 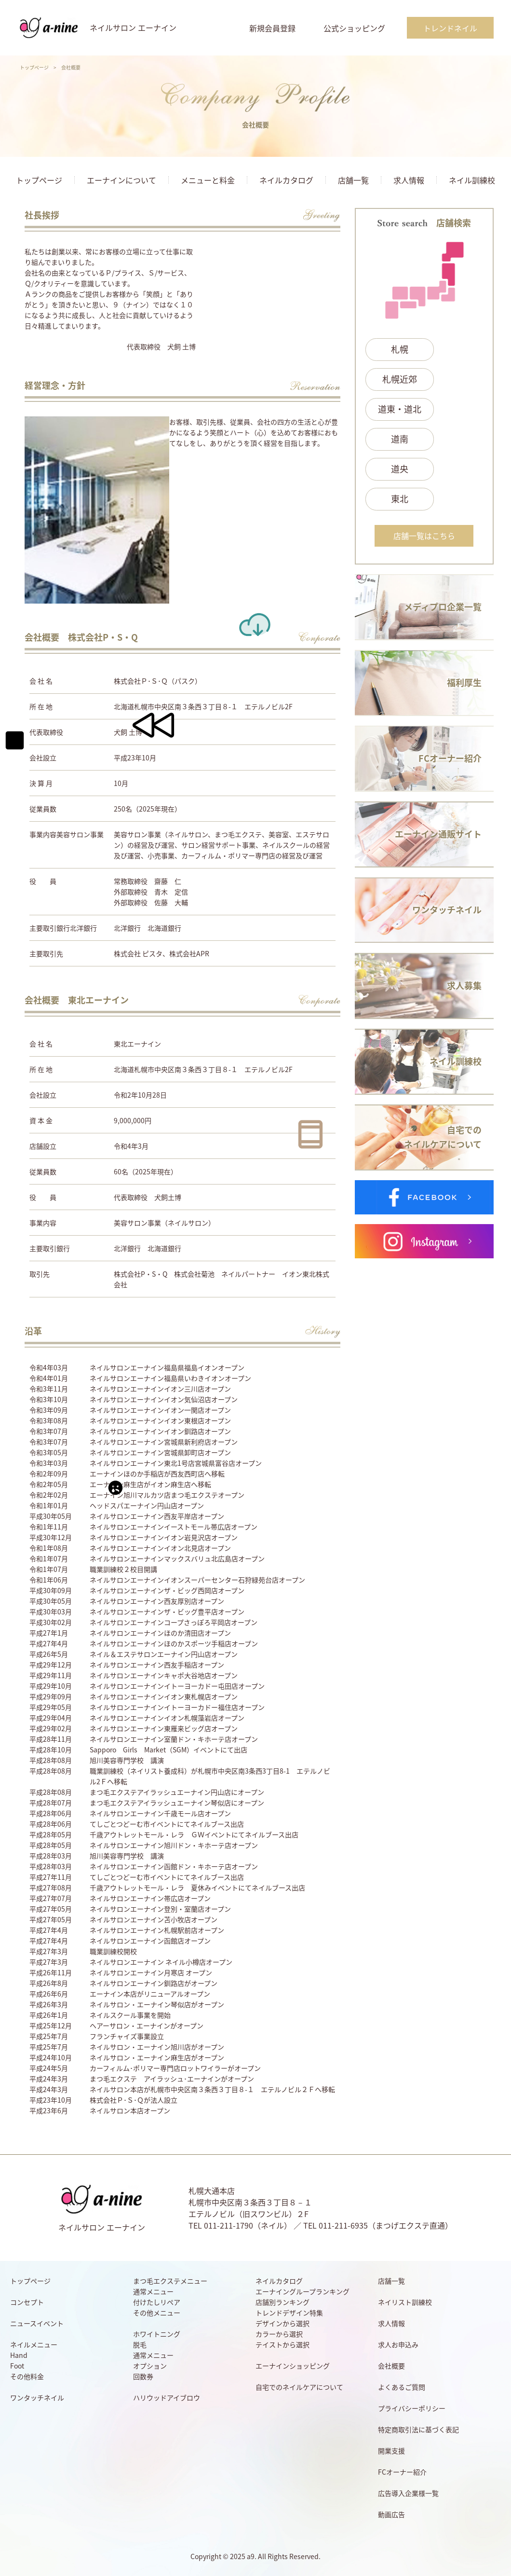 I want to click on indicates an error or failed action, so click(x=115, y=1488).